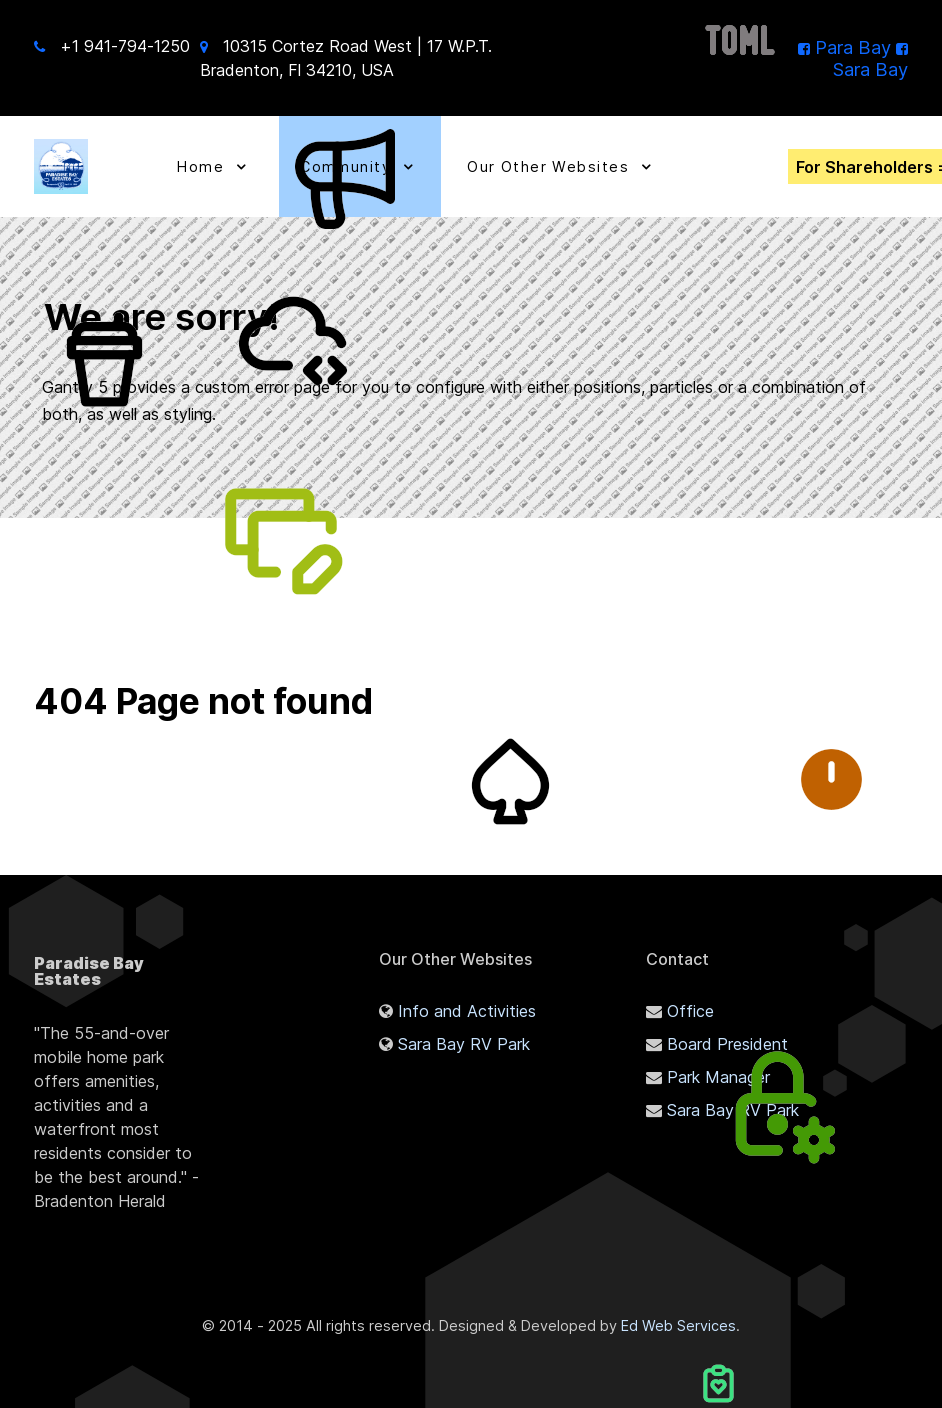 Image resolution: width=942 pixels, height=1408 pixels. What do you see at coordinates (345, 179) in the screenshot?
I see `make an announcement or broadcast` at bounding box center [345, 179].